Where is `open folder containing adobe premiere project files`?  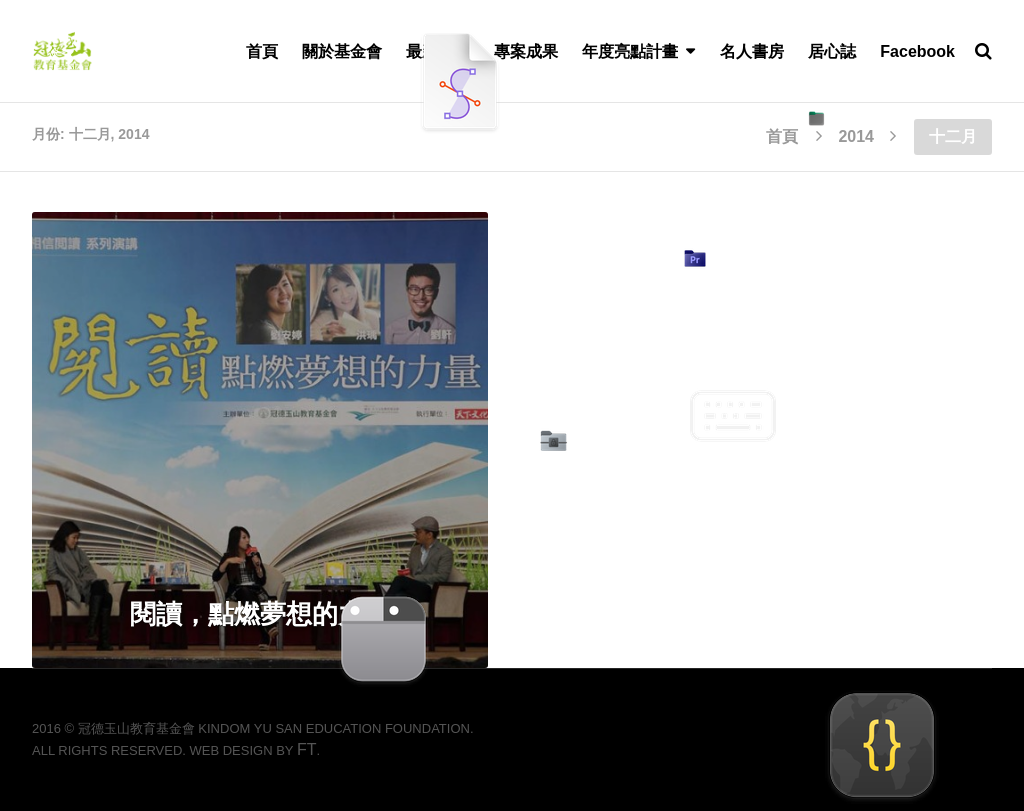
open folder containing adobe premiere project files is located at coordinates (695, 259).